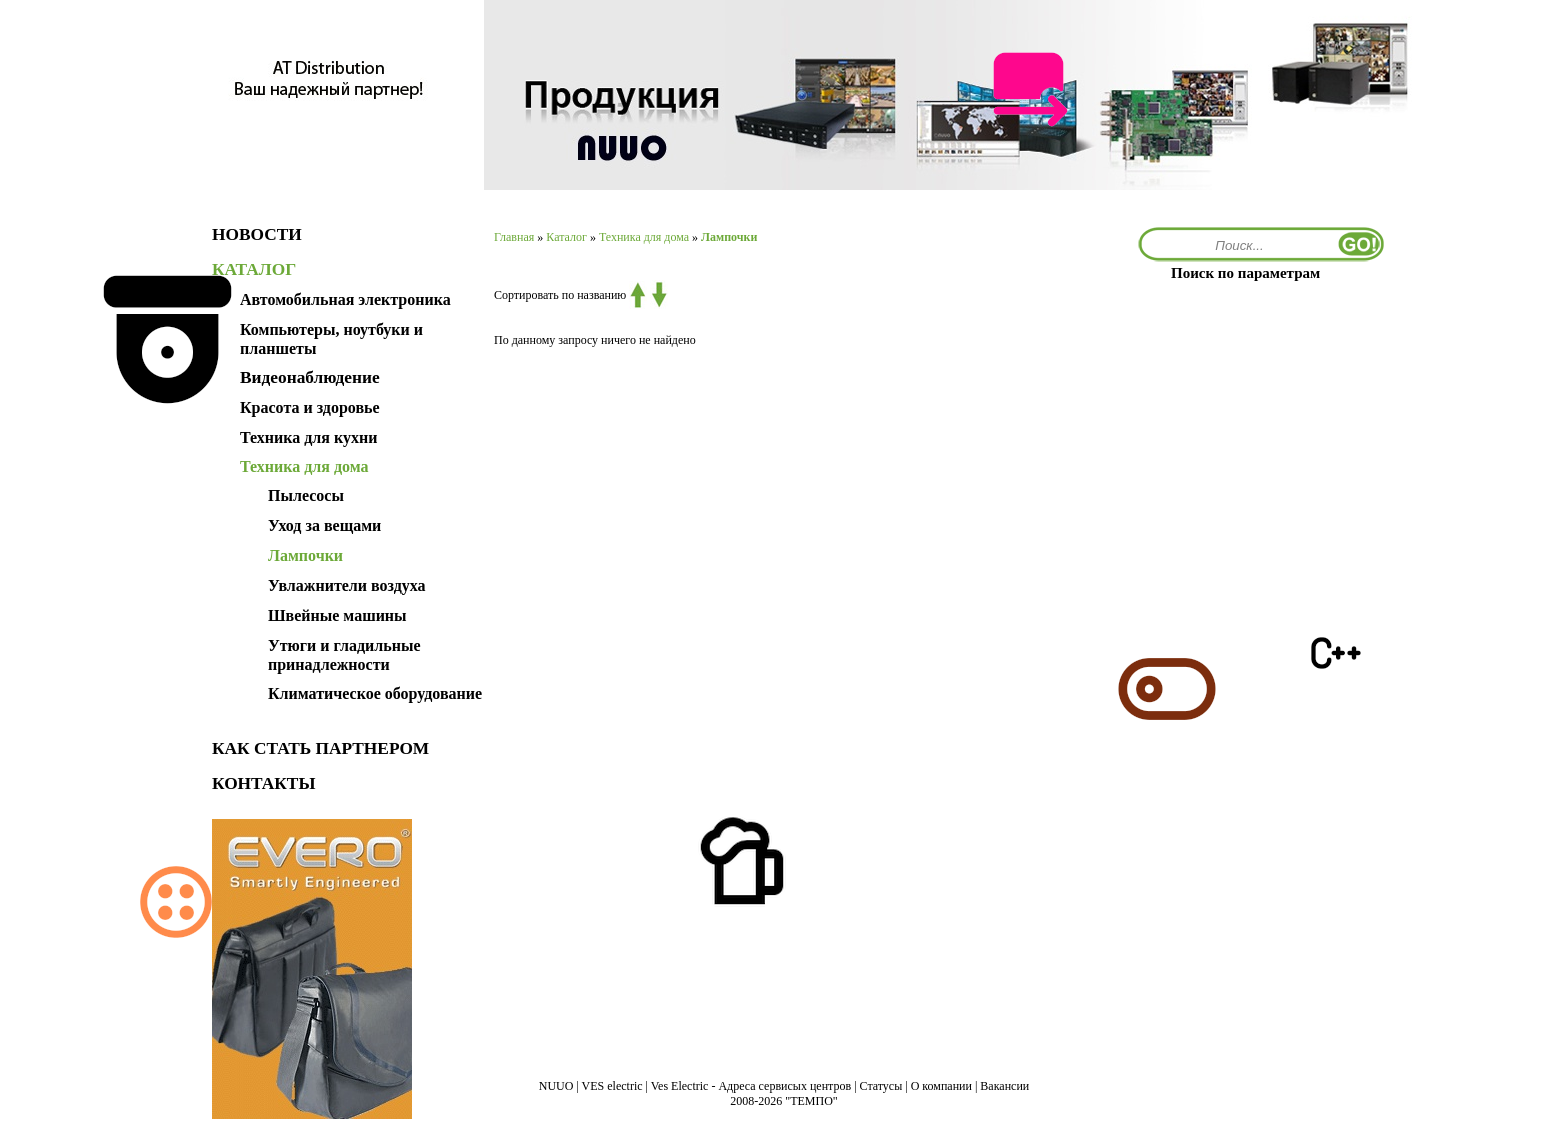 The height and width of the screenshot is (1123, 1568). What do you see at coordinates (1167, 689) in the screenshot?
I see `toggle switch in off position` at bounding box center [1167, 689].